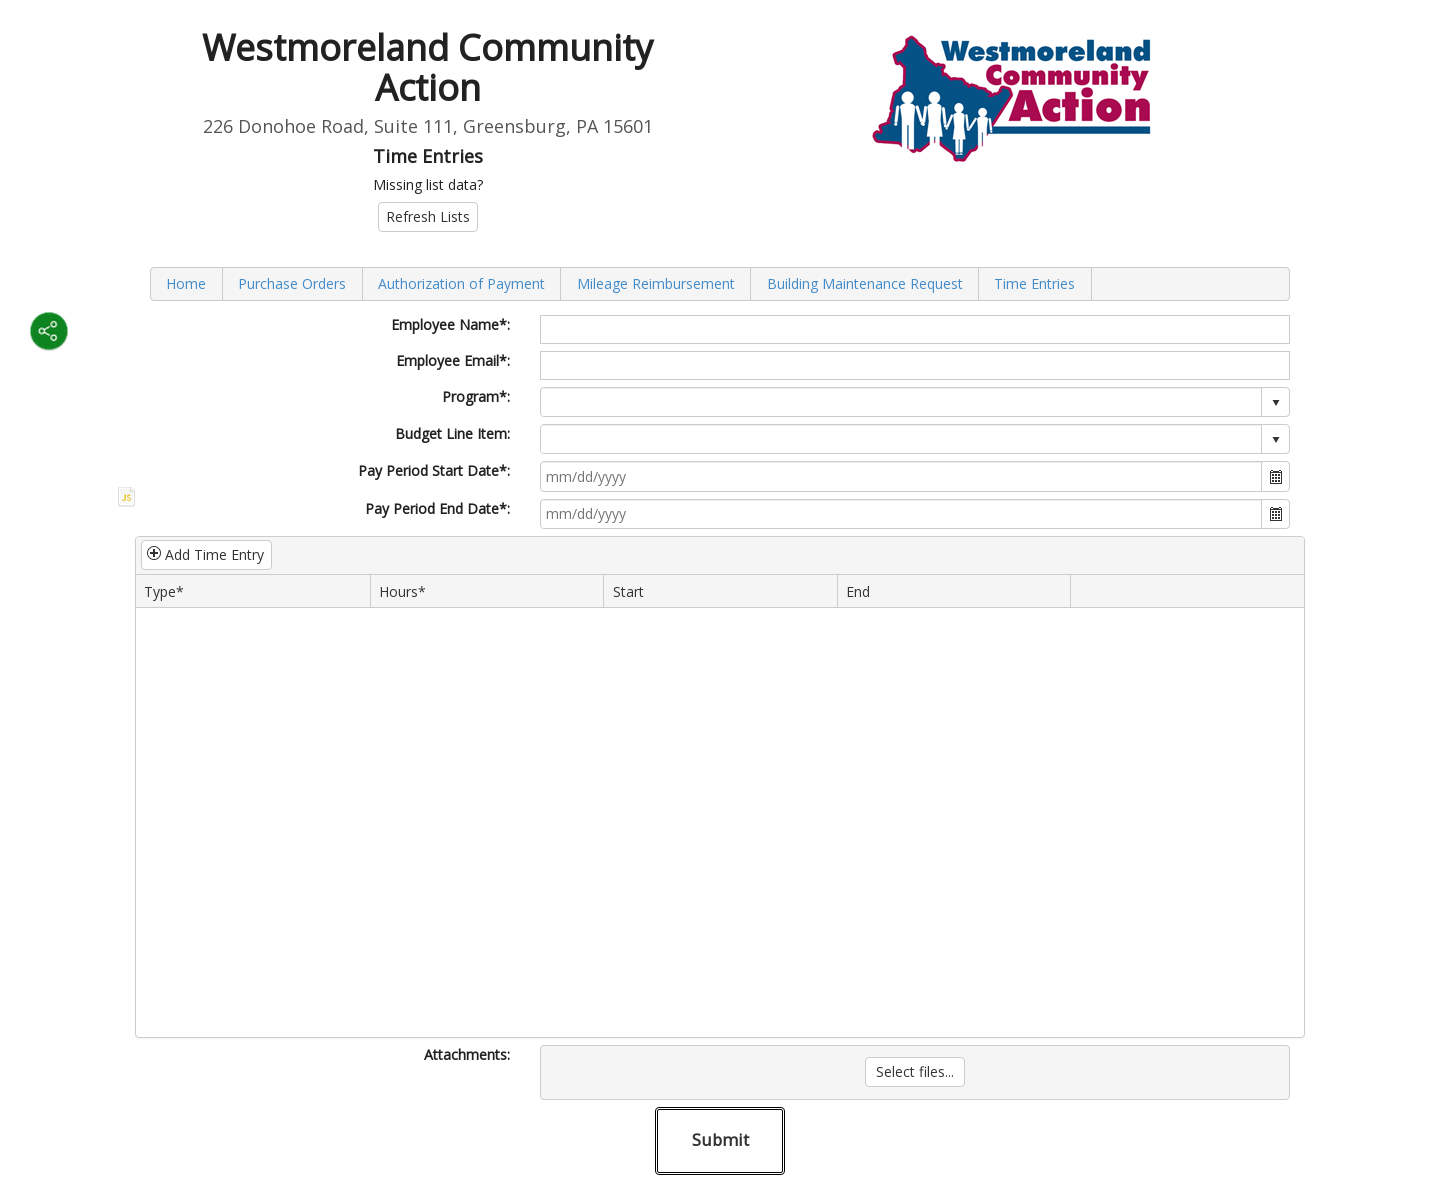  I want to click on indicates a javascript source file, so click(126, 496).